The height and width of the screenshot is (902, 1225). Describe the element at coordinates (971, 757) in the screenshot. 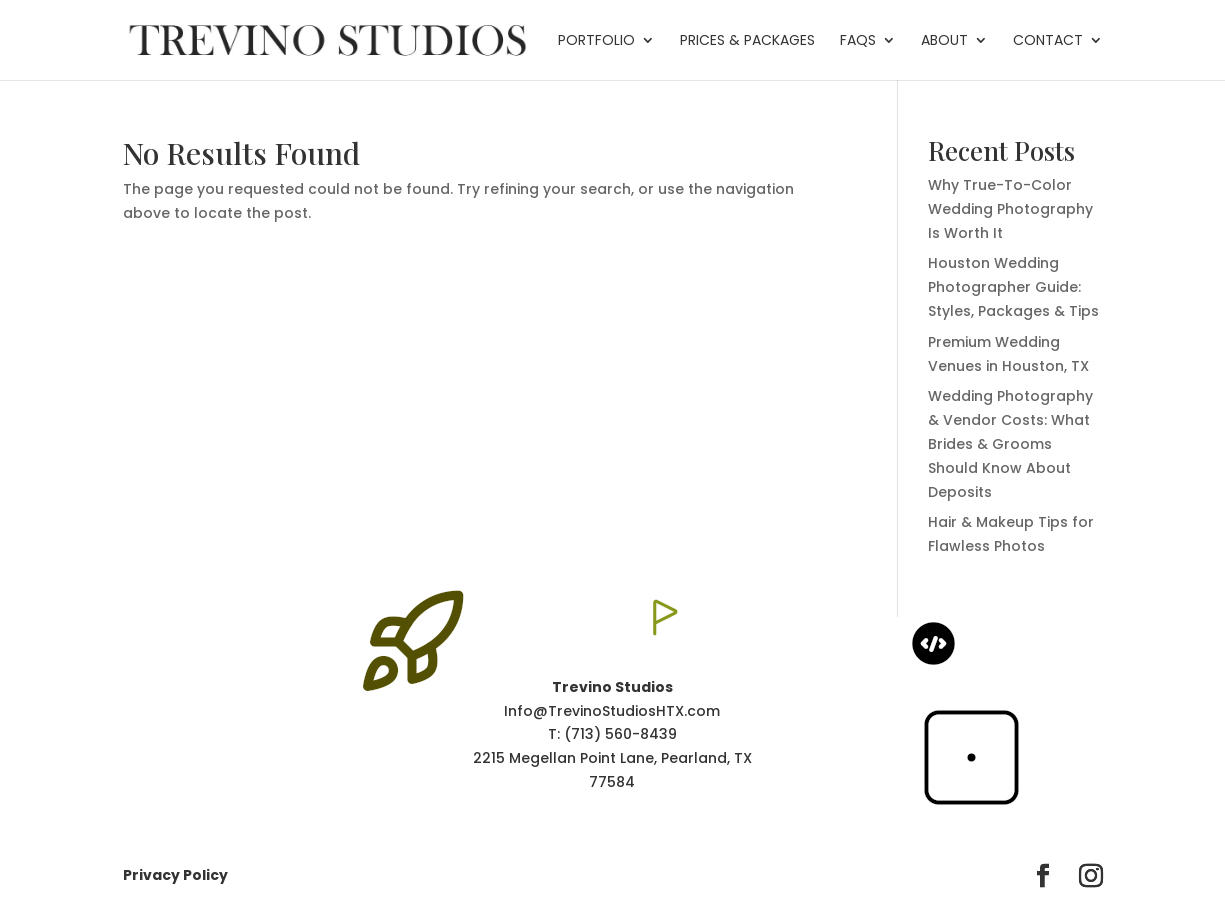

I see `indicates a roll result of one` at that location.